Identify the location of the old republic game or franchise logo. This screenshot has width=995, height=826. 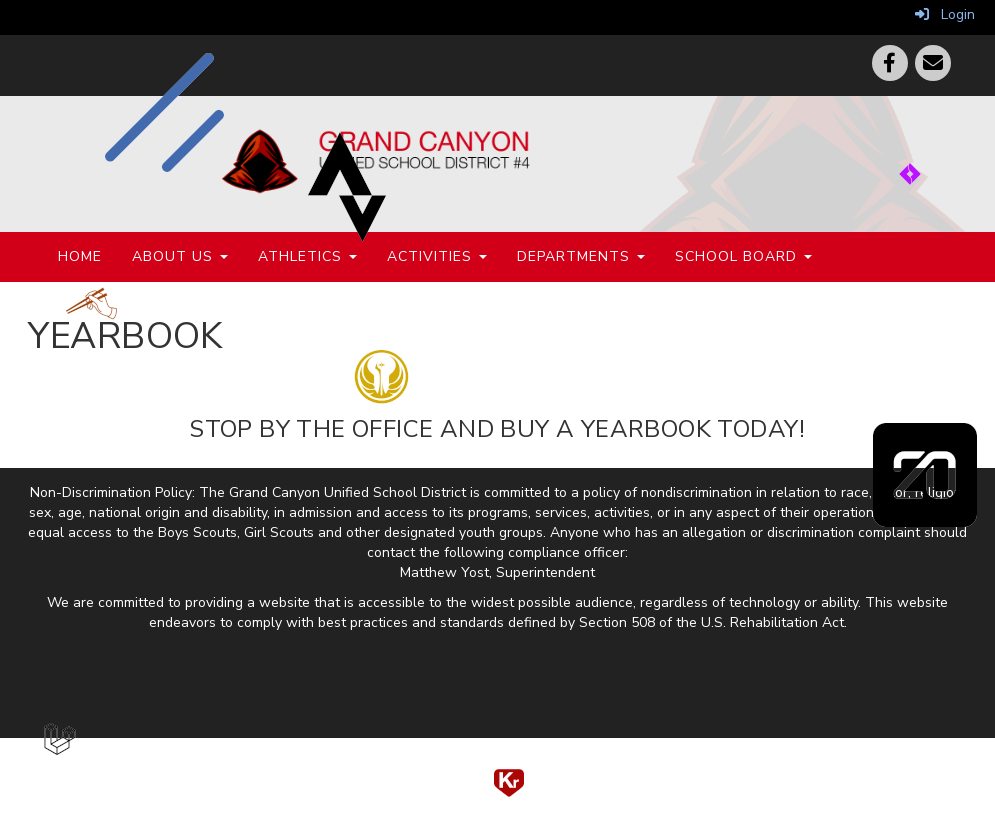
(381, 376).